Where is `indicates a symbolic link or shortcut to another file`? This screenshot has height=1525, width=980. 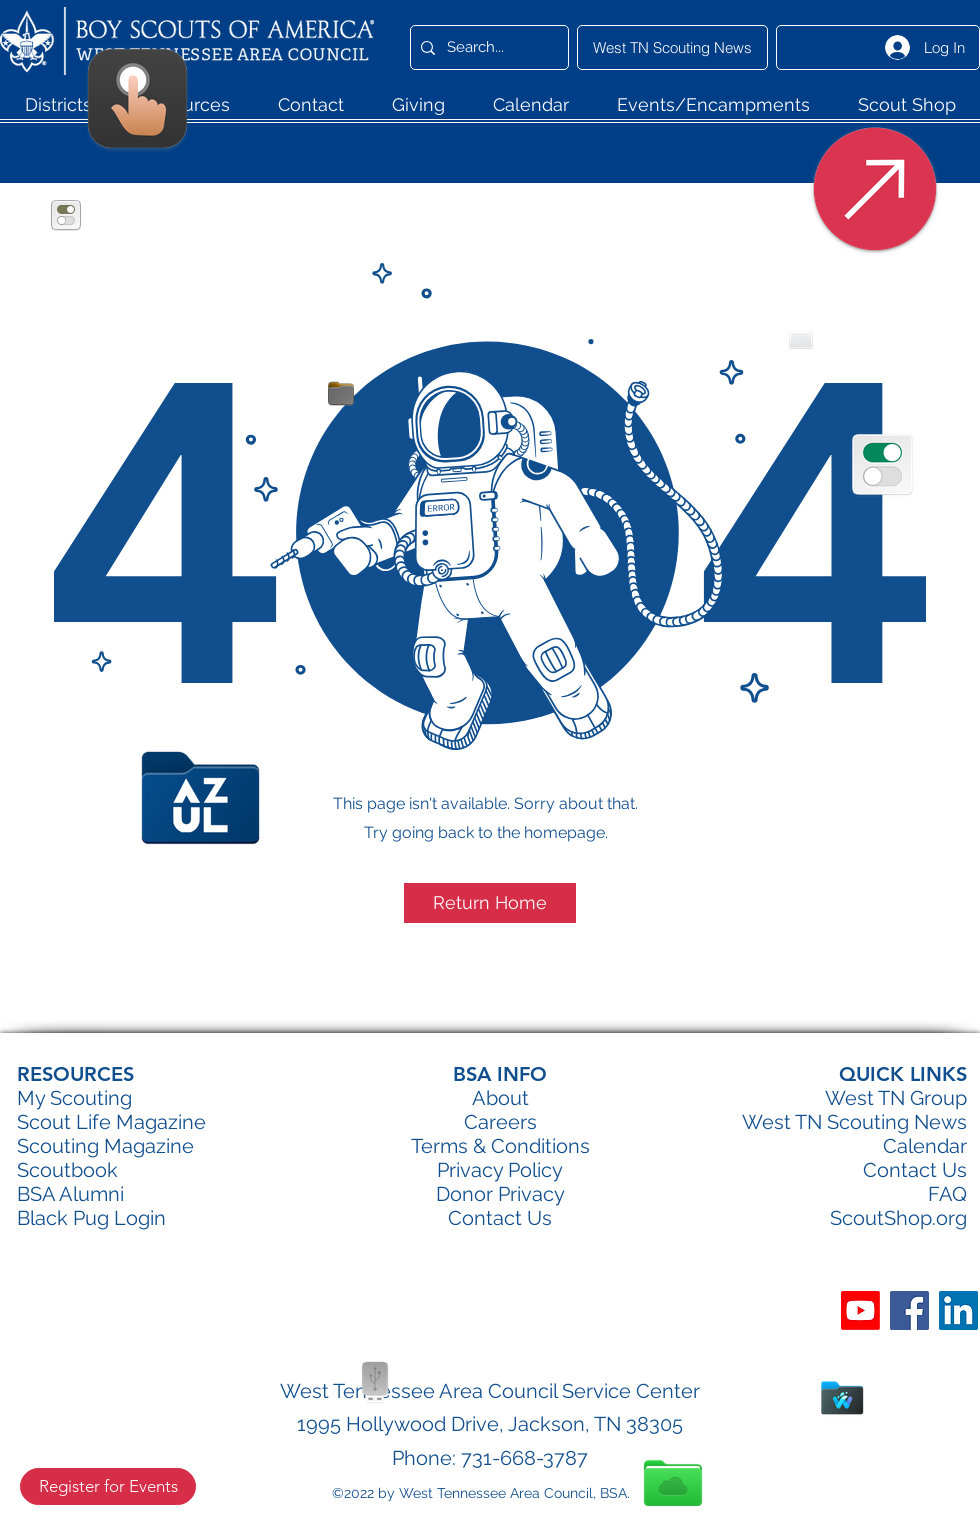
indicates a symbolic link or shortcut to another file is located at coordinates (875, 189).